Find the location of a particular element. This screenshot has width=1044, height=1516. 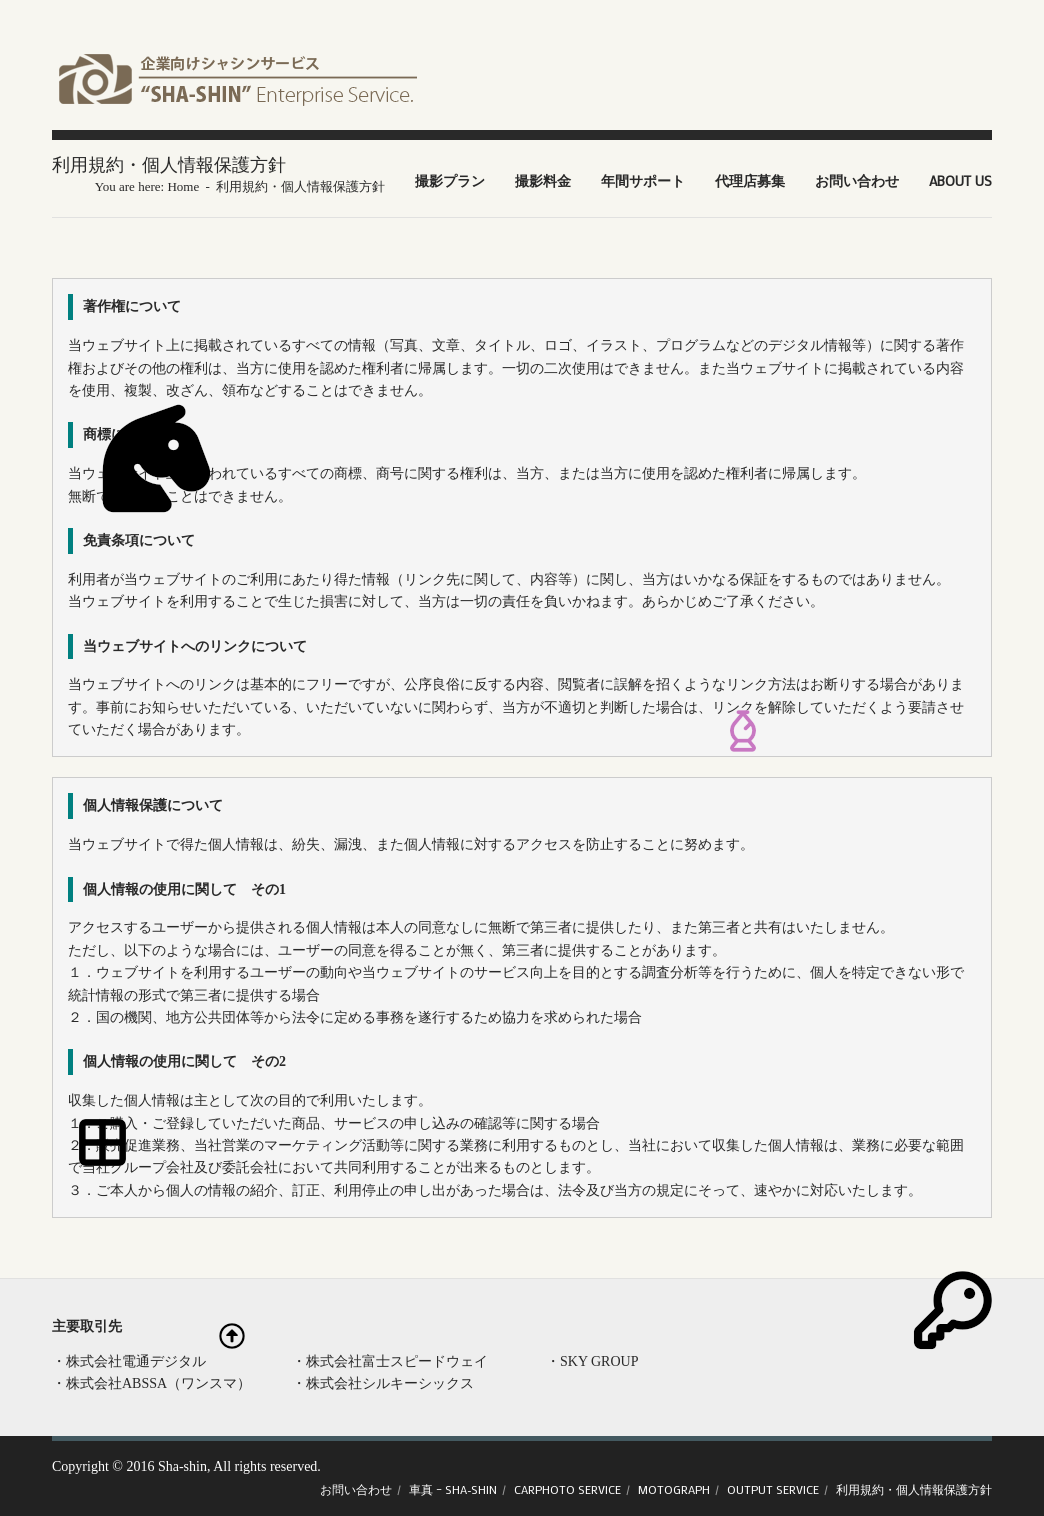

select the bishop piece in a chess game is located at coordinates (743, 731).